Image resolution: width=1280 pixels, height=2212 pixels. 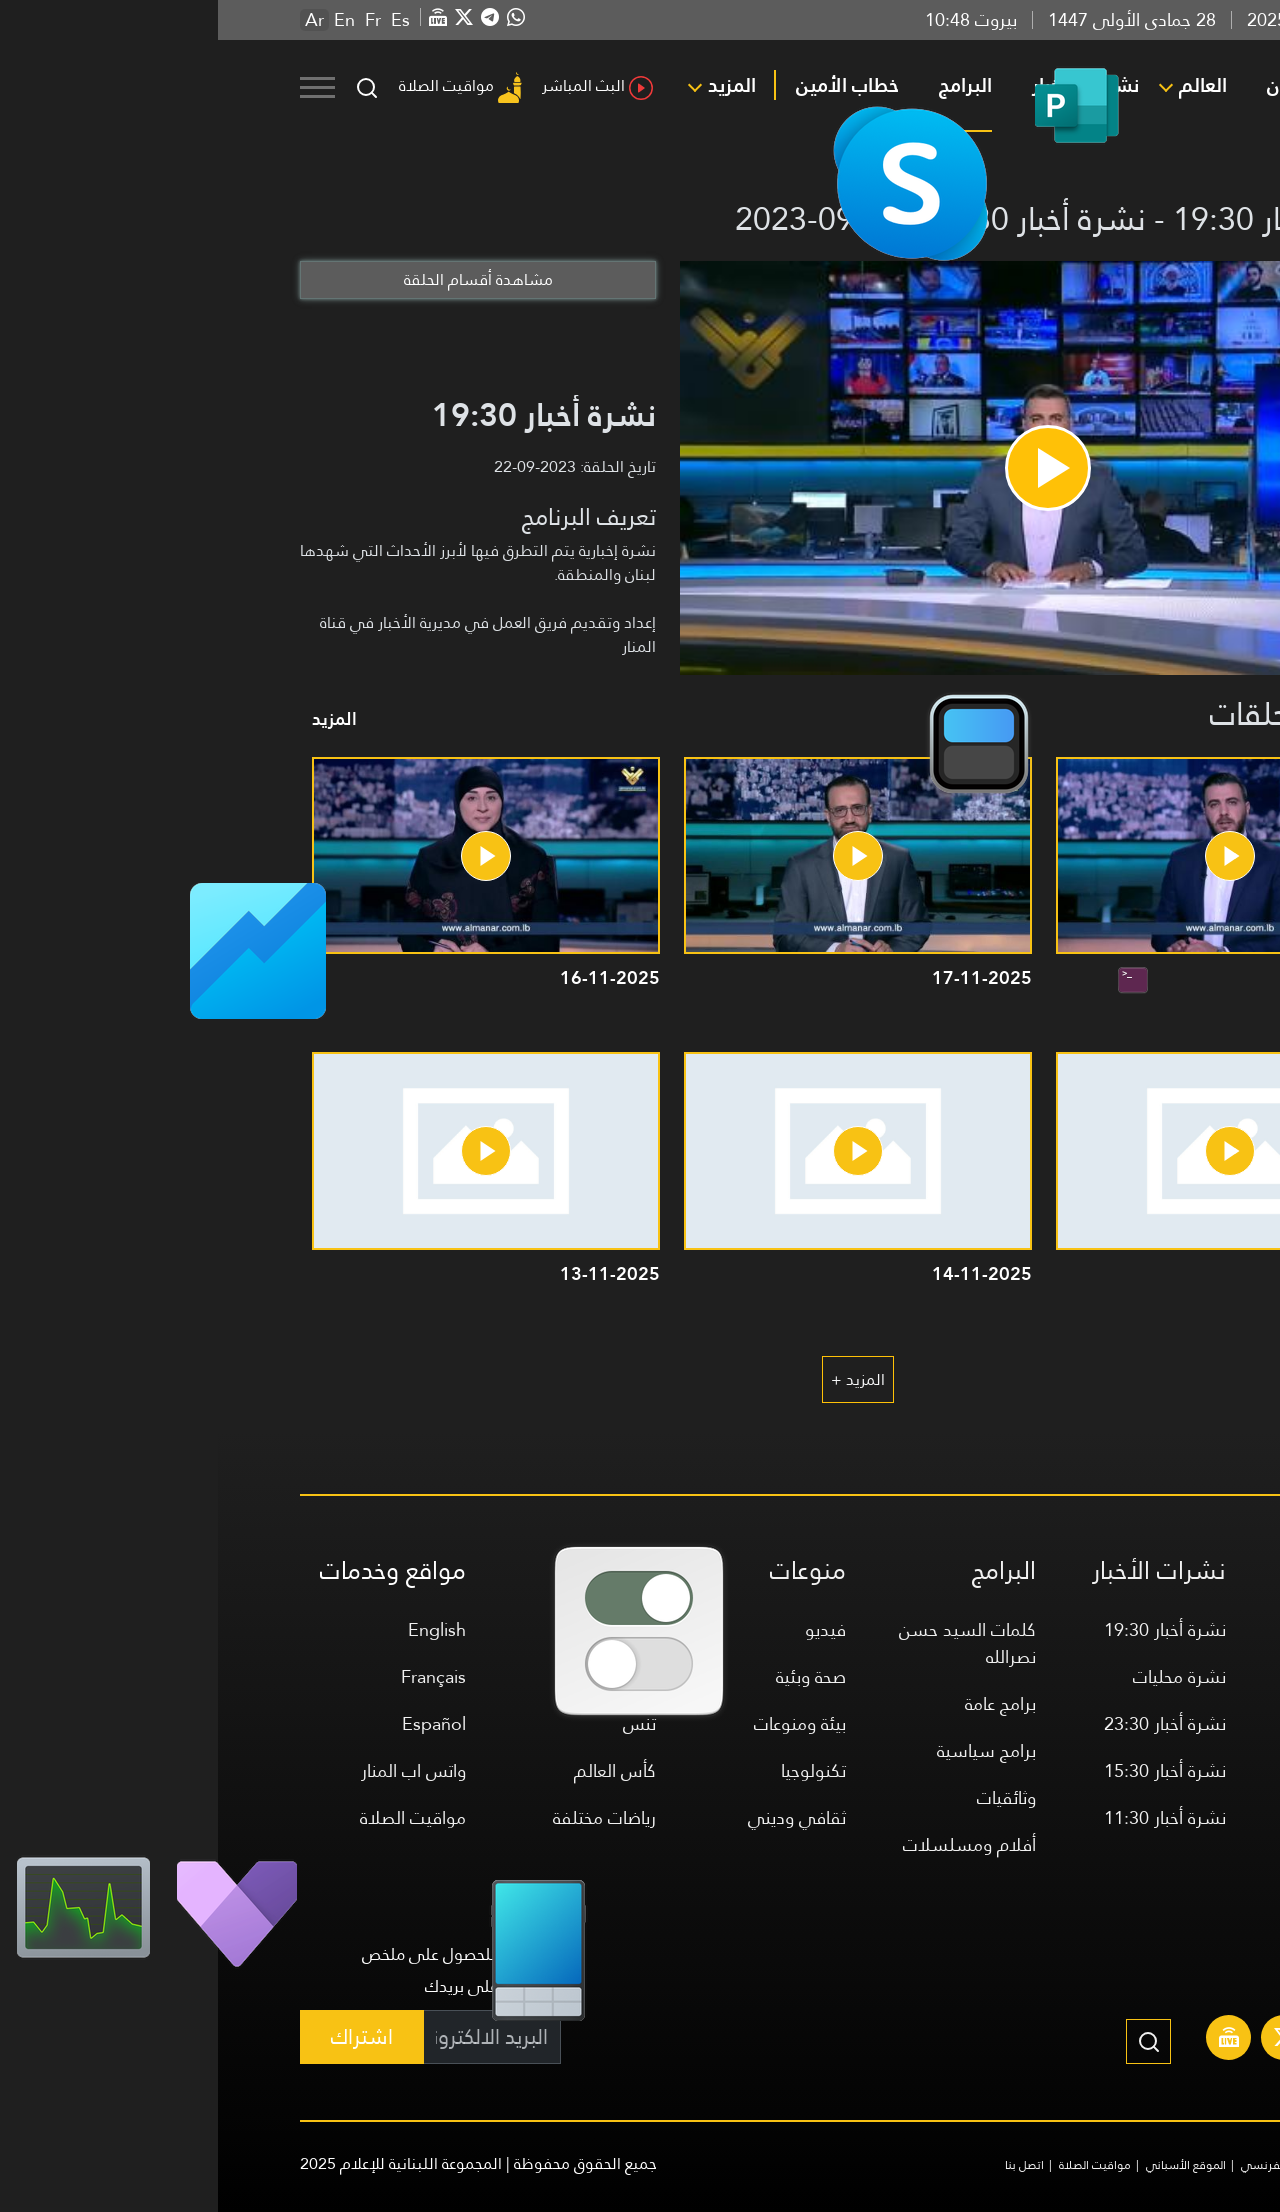 What do you see at coordinates (258, 951) in the screenshot?
I see `open the workbooks app for data analysis` at bounding box center [258, 951].